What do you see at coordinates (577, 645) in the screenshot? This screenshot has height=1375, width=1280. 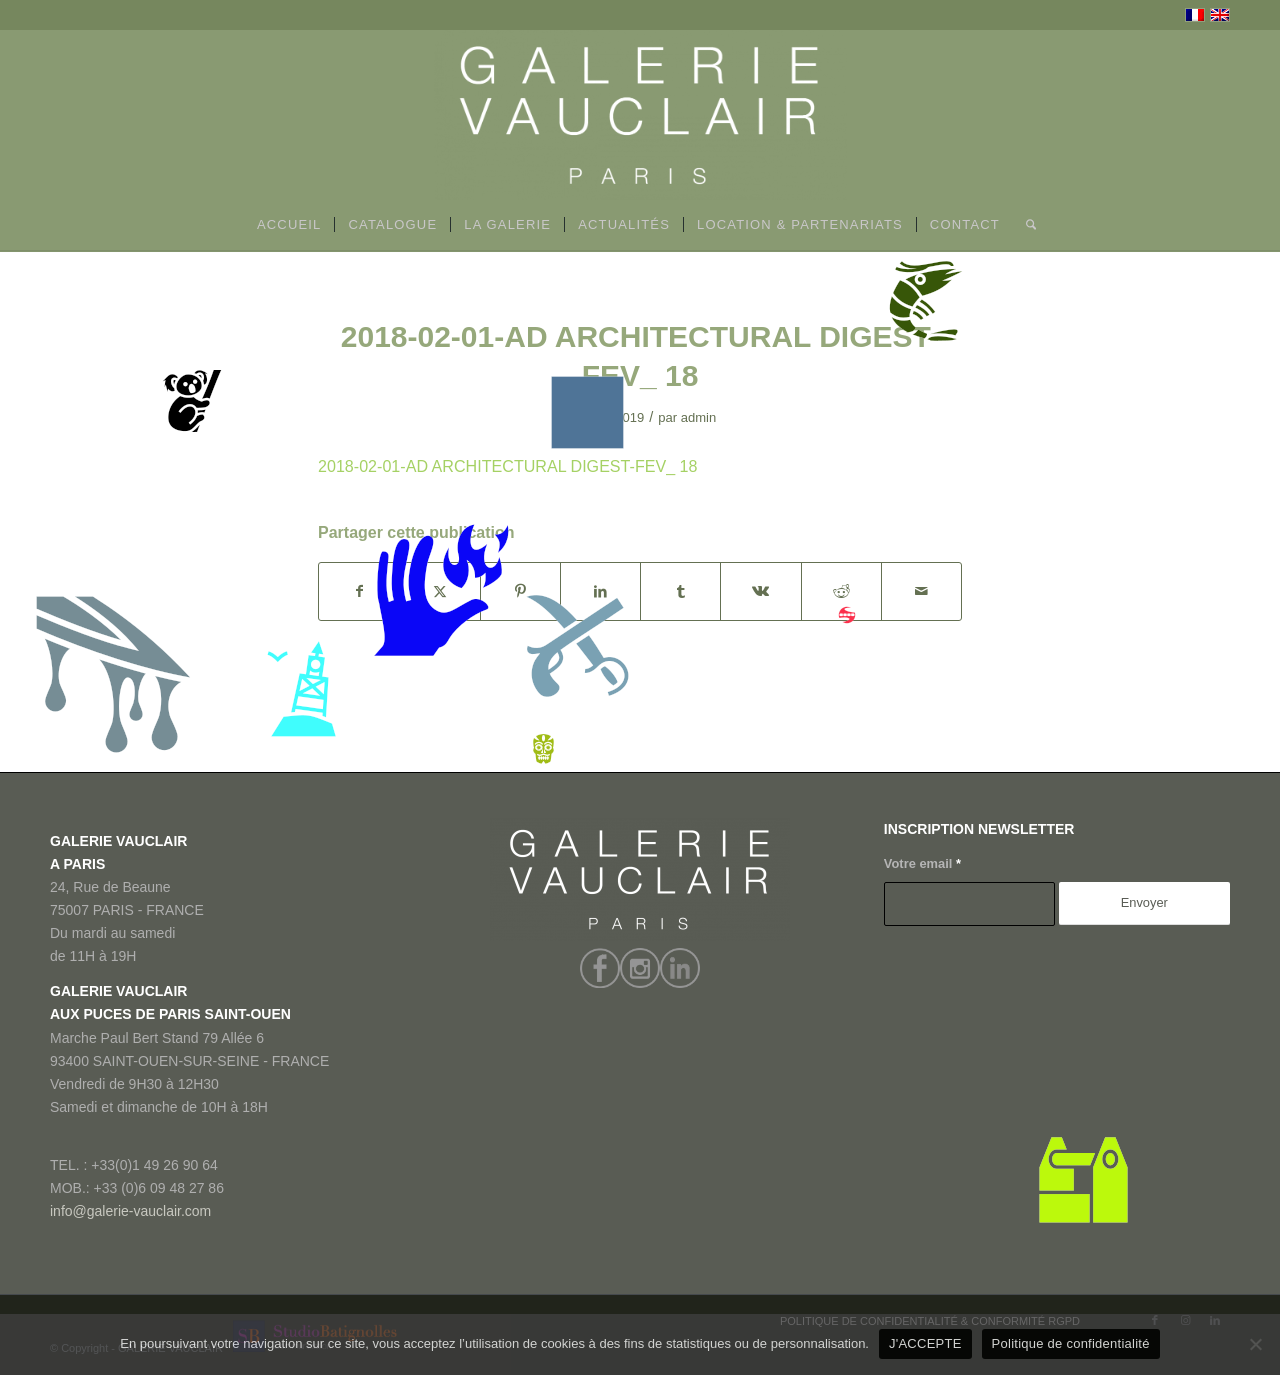 I see `access pirate or swashbuckler game mode` at bounding box center [577, 645].